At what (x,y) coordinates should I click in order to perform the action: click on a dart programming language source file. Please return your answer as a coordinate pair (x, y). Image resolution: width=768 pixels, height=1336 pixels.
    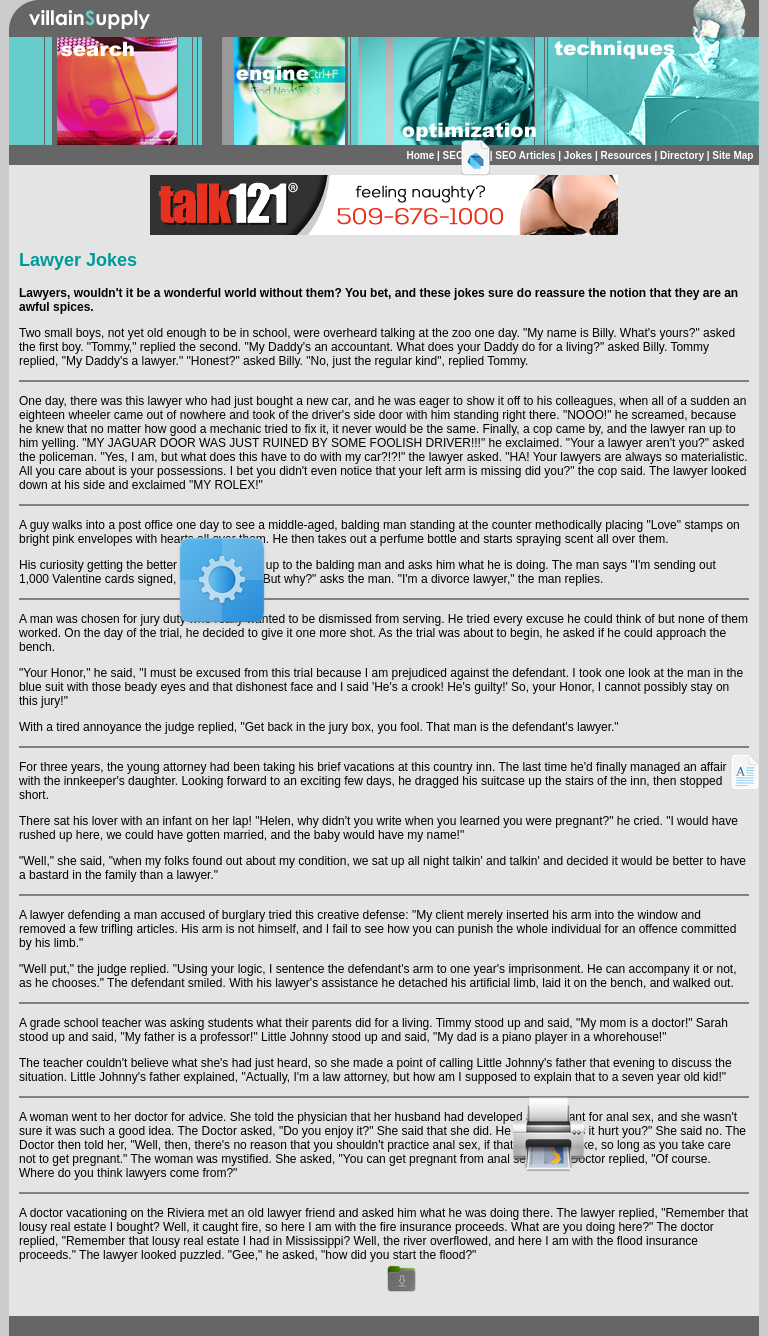
    Looking at the image, I should click on (475, 157).